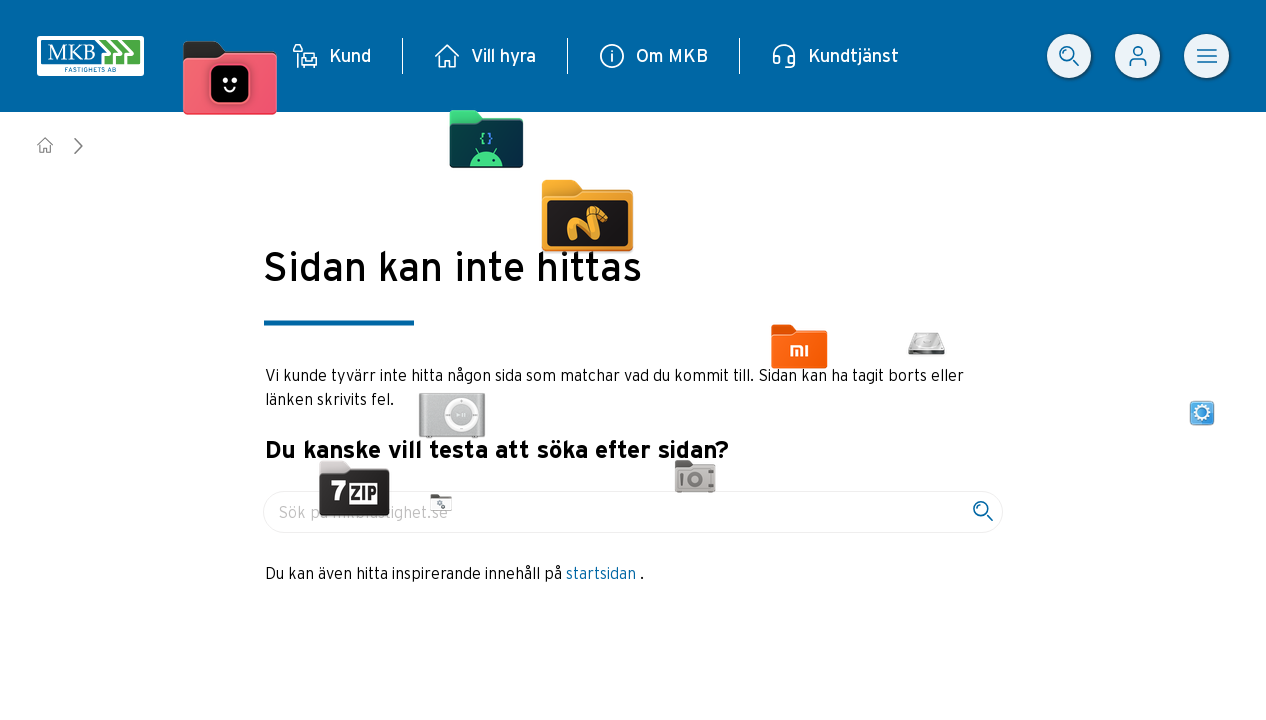 The image size is (1266, 720). I want to click on access a secure or locked folder, so click(695, 477).